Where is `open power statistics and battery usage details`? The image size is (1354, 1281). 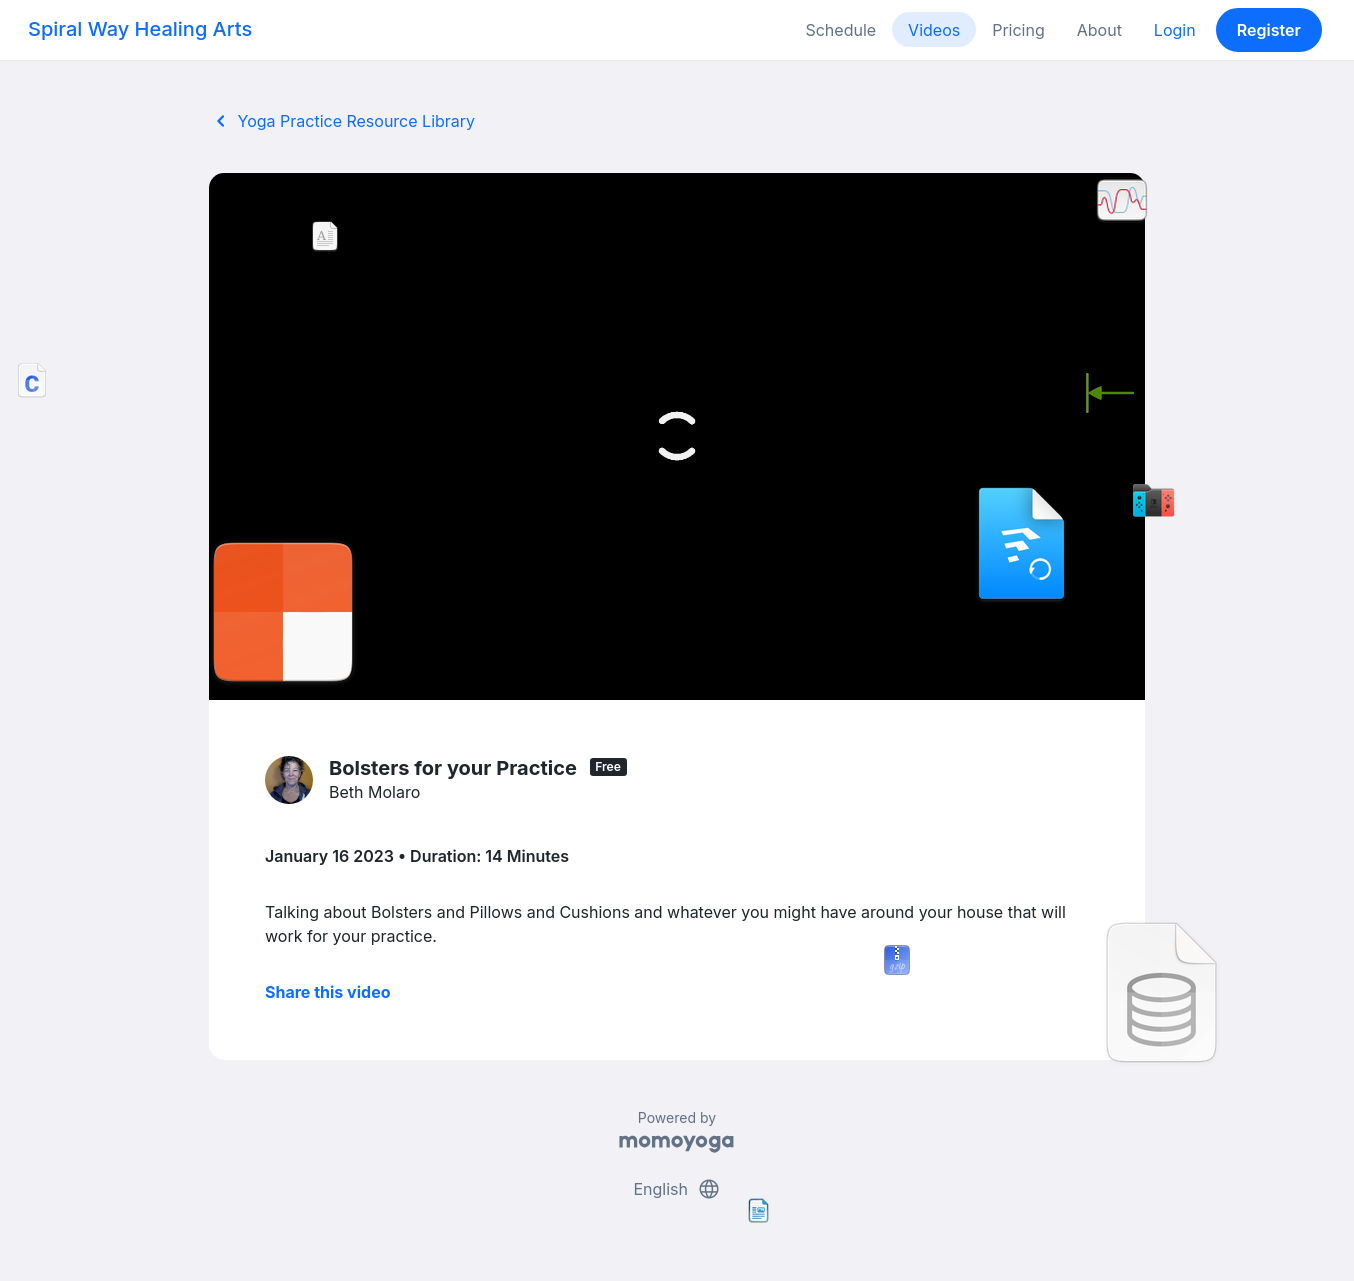 open power statistics and battery usage details is located at coordinates (1122, 200).